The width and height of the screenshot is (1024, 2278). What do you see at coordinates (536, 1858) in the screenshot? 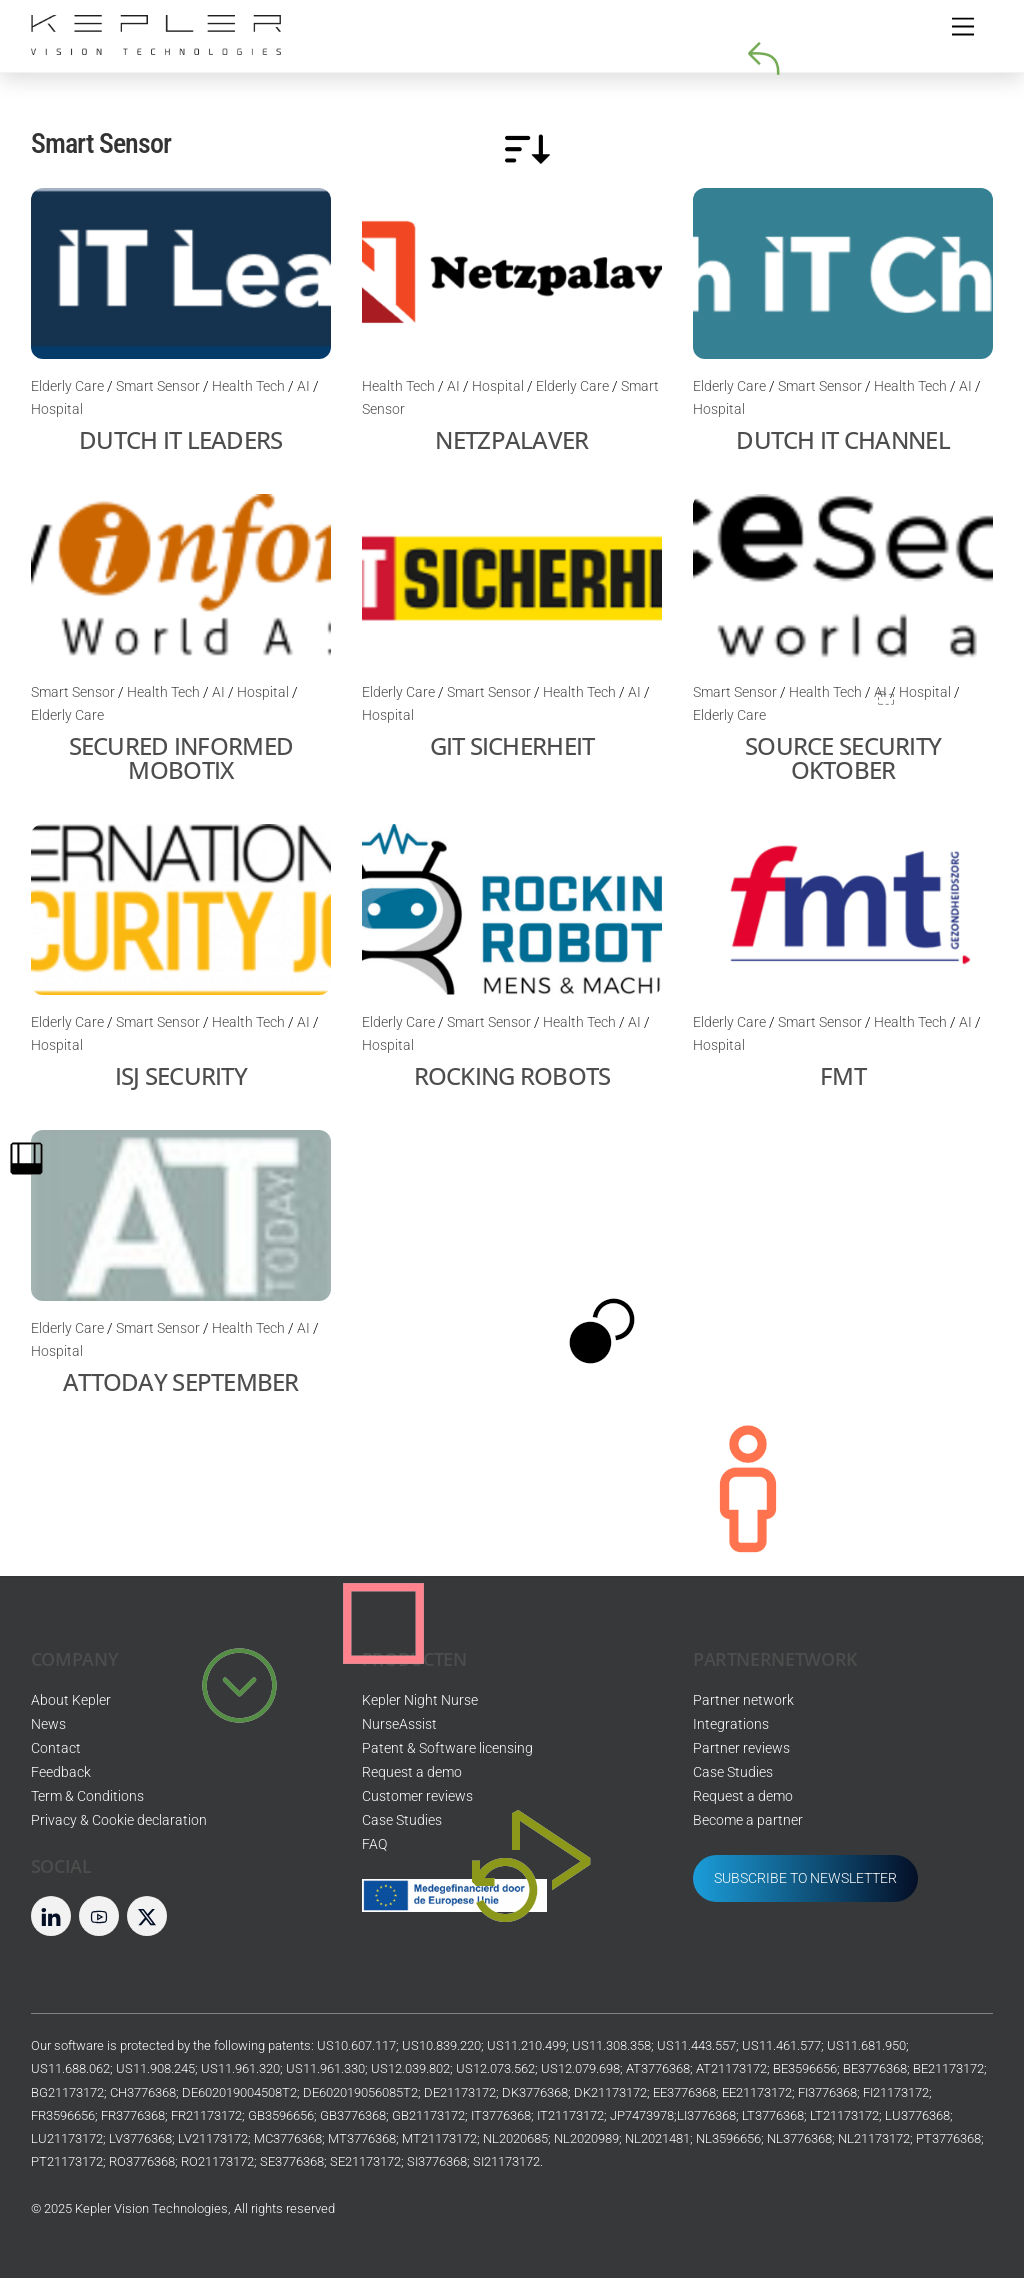
I see `rerun the current debug session` at bounding box center [536, 1858].